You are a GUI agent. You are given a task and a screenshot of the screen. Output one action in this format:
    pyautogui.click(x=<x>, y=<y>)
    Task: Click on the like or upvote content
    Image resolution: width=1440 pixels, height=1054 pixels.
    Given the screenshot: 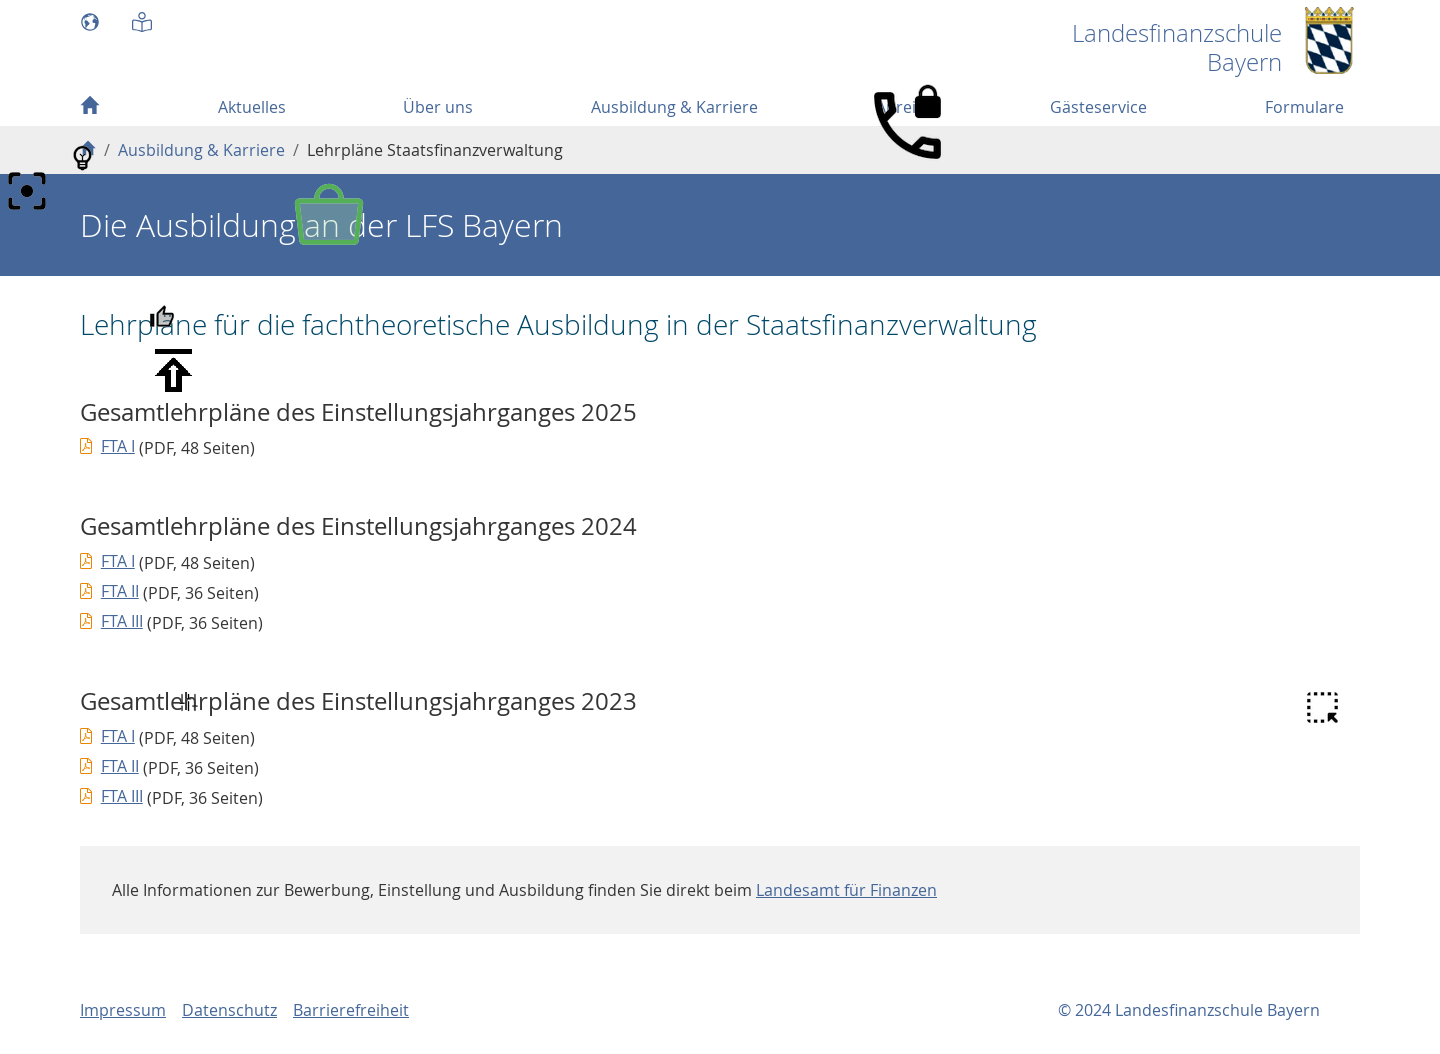 What is the action you would take?
    pyautogui.click(x=162, y=317)
    